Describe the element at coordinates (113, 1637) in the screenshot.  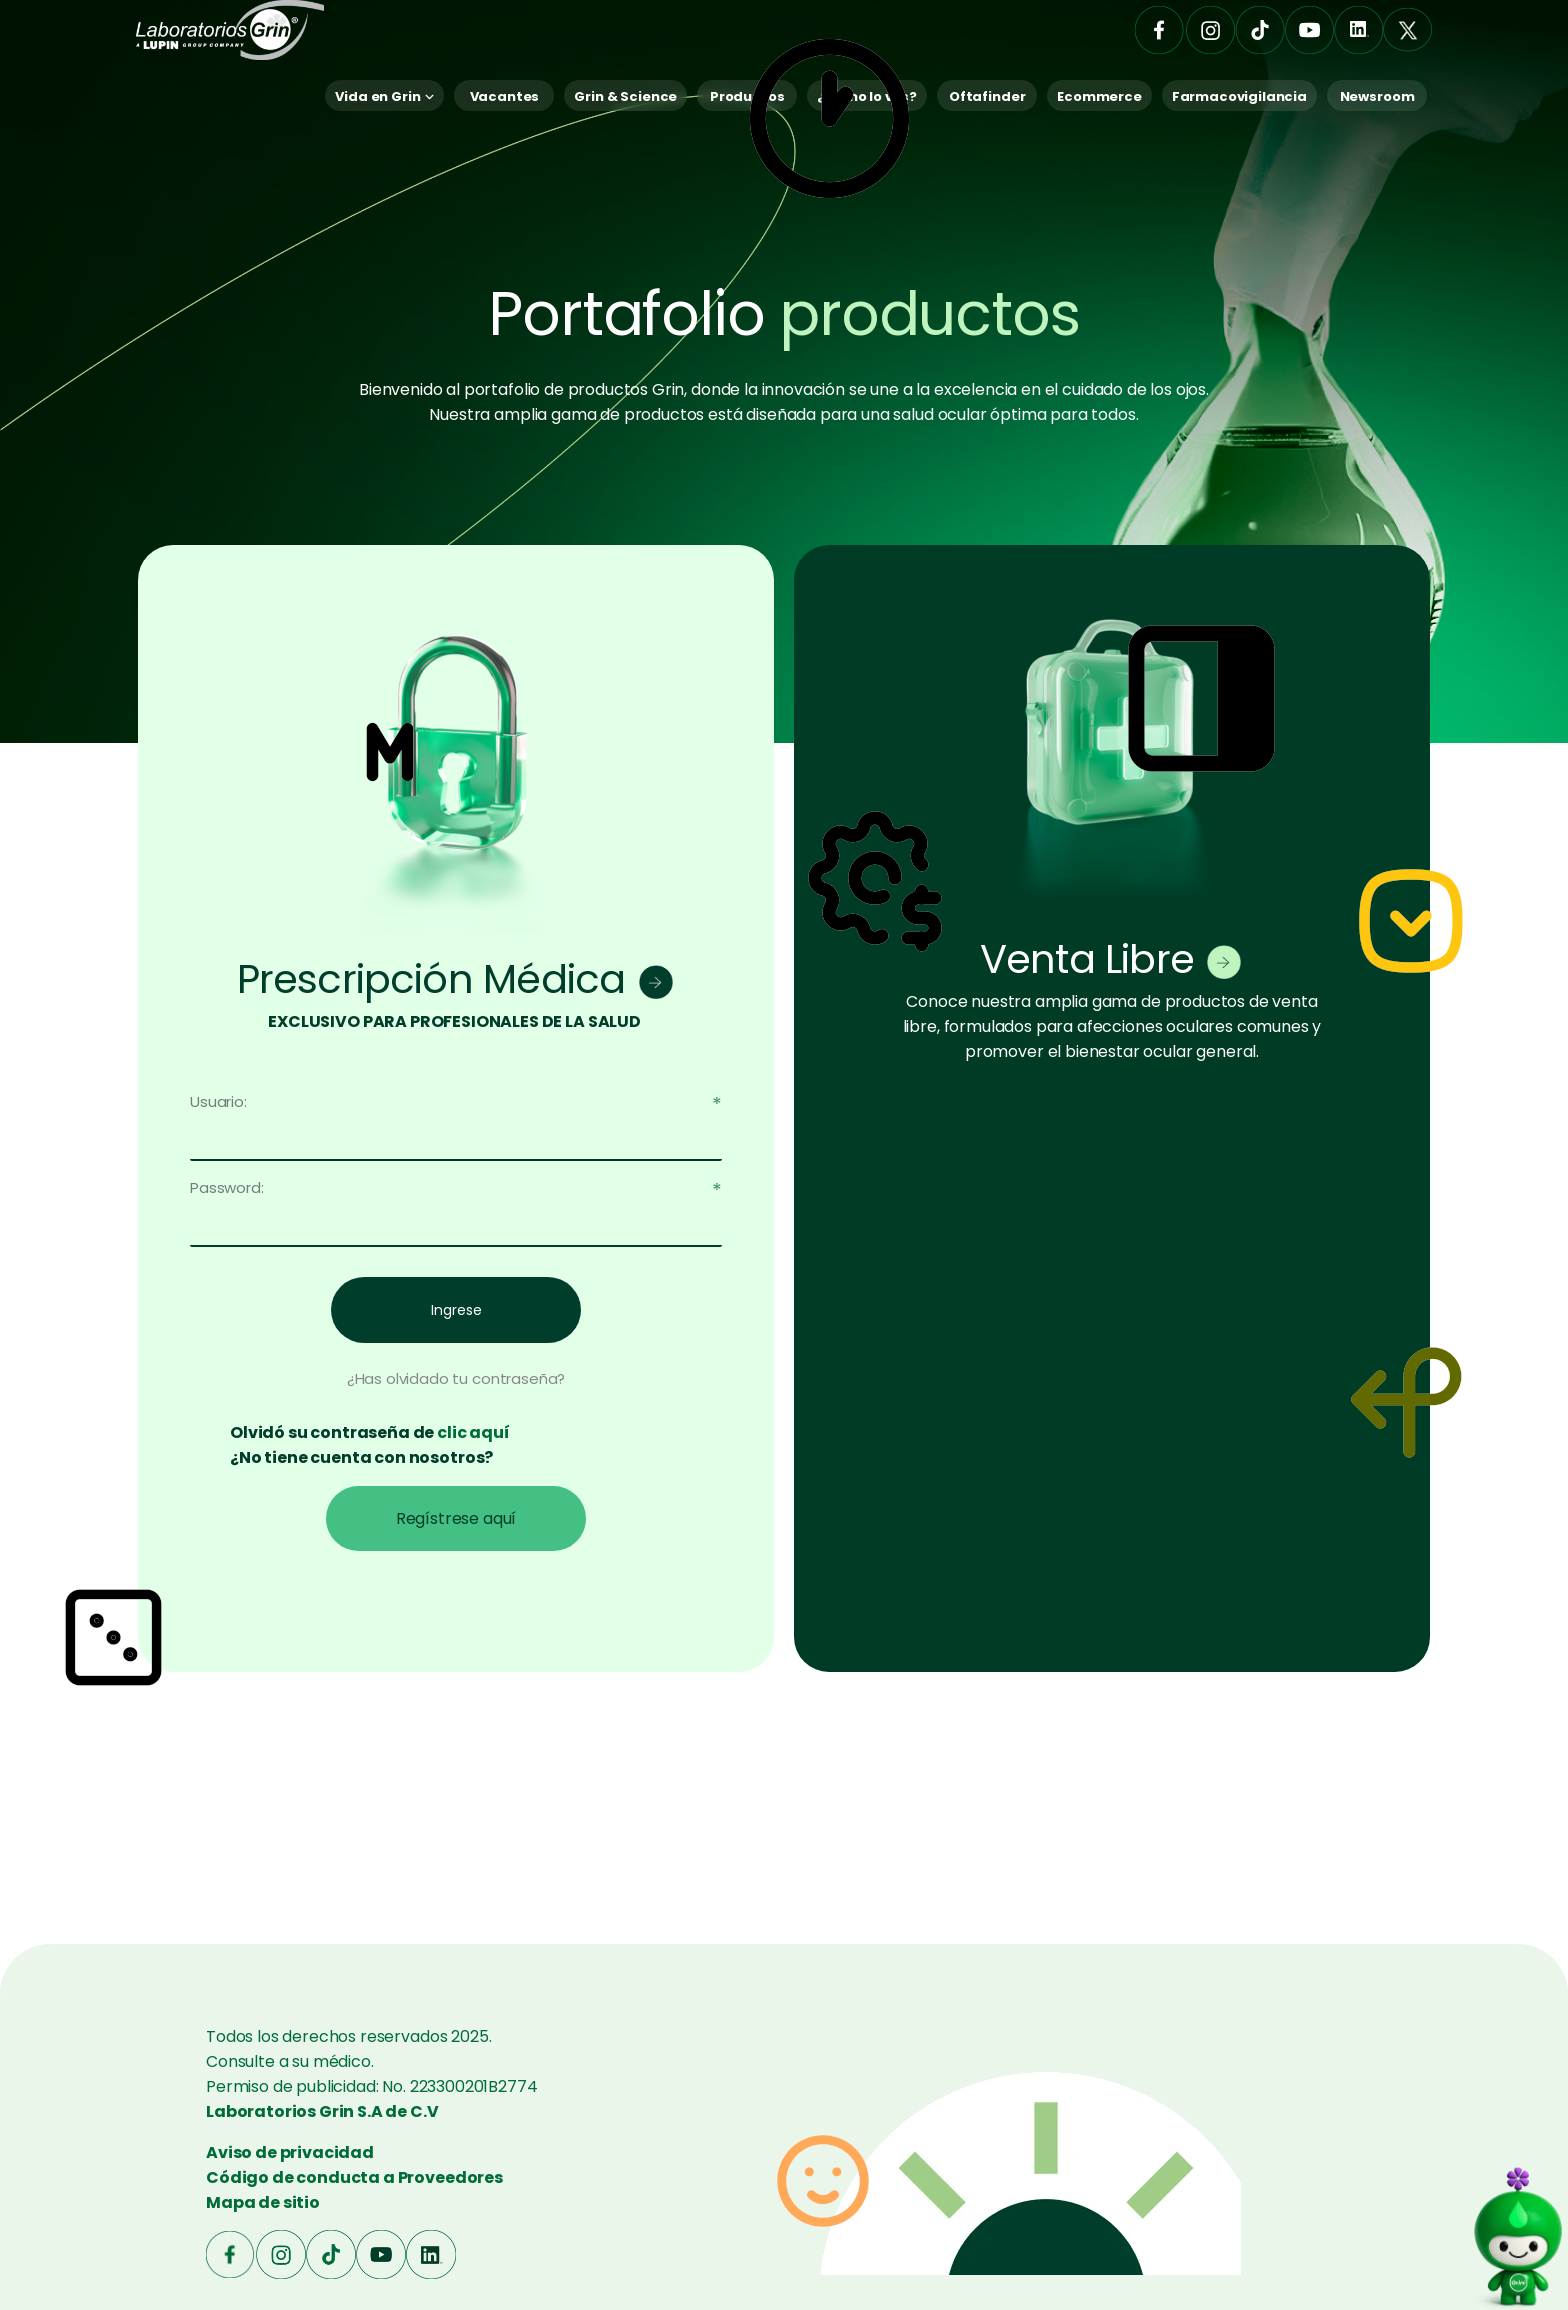
I see `roll dice or generate random number` at that location.